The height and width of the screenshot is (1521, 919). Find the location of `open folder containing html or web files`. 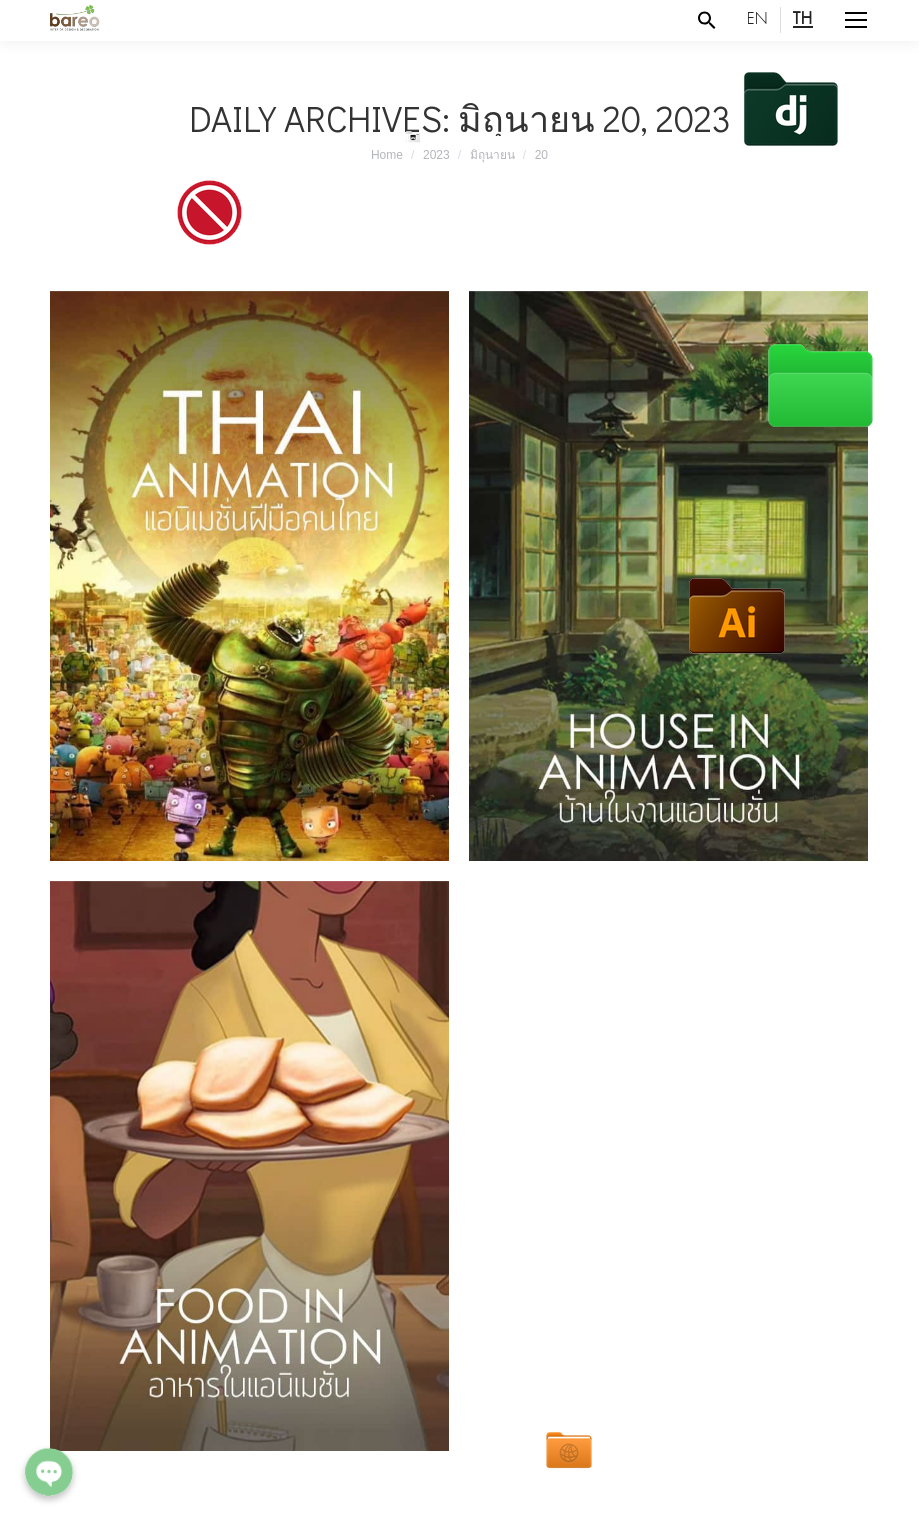

open folder containing html or web files is located at coordinates (569, 1450).